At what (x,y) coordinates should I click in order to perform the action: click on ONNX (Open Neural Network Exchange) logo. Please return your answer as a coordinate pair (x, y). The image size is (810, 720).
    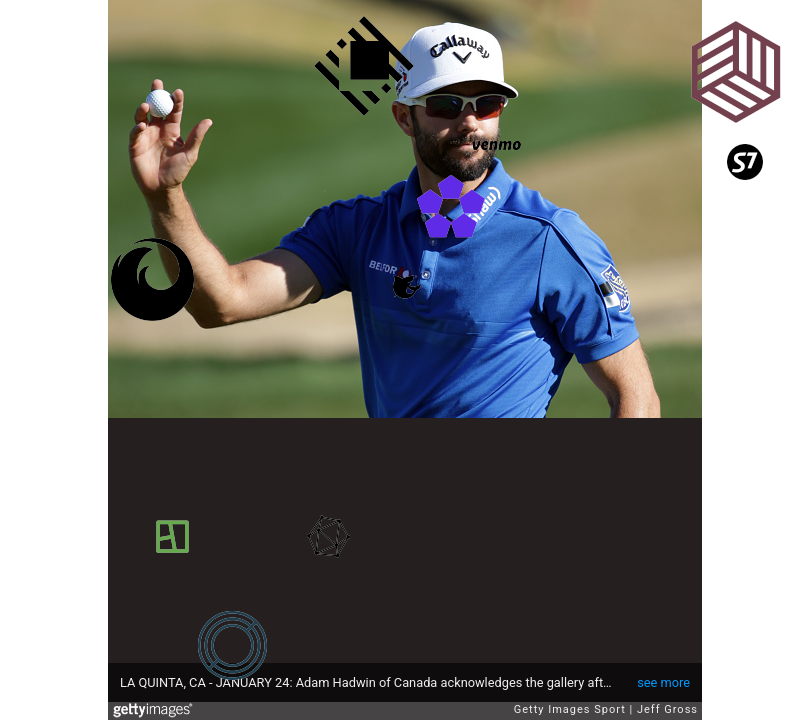
    Looking at the image, I should click on (328, 536).